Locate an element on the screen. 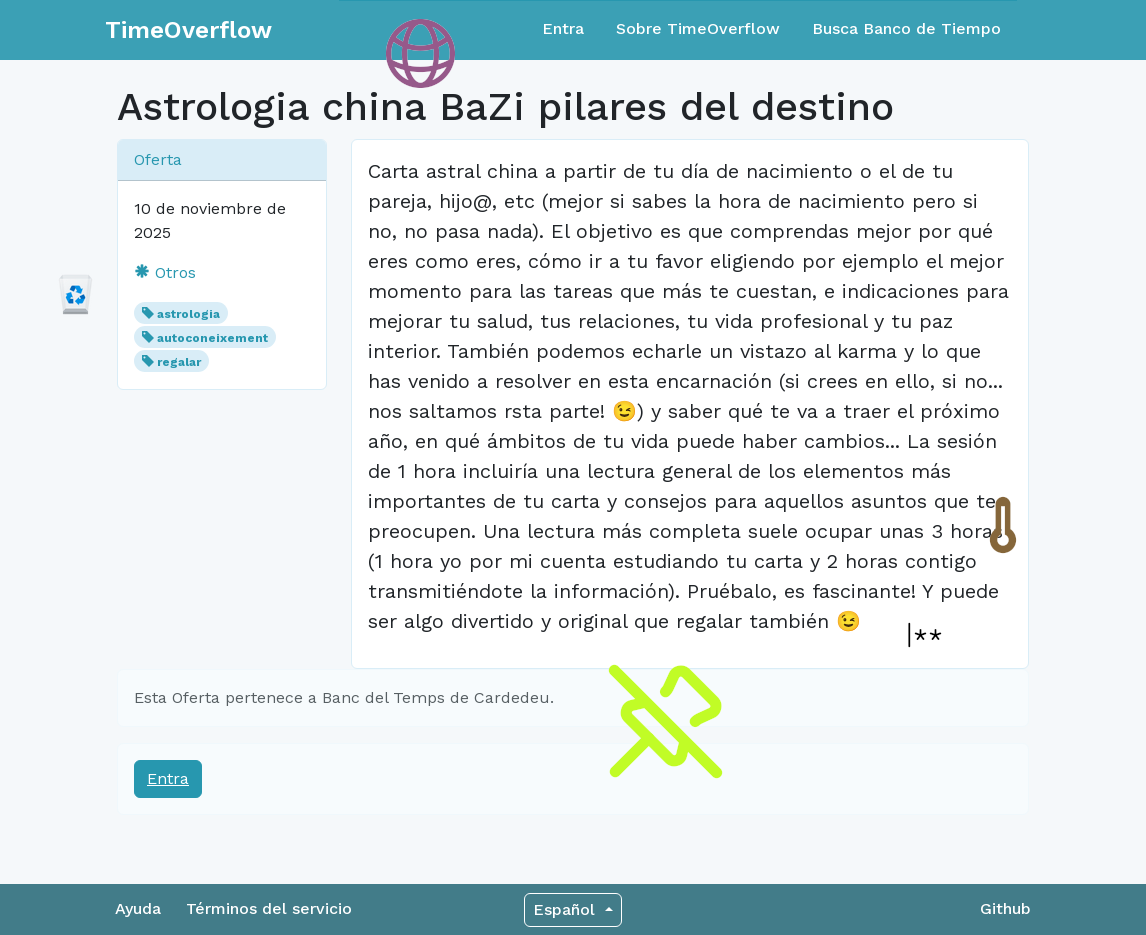 This screenshot has height=935, width=1146. unpin an item from your saved list is located at coordinates (665, 721).